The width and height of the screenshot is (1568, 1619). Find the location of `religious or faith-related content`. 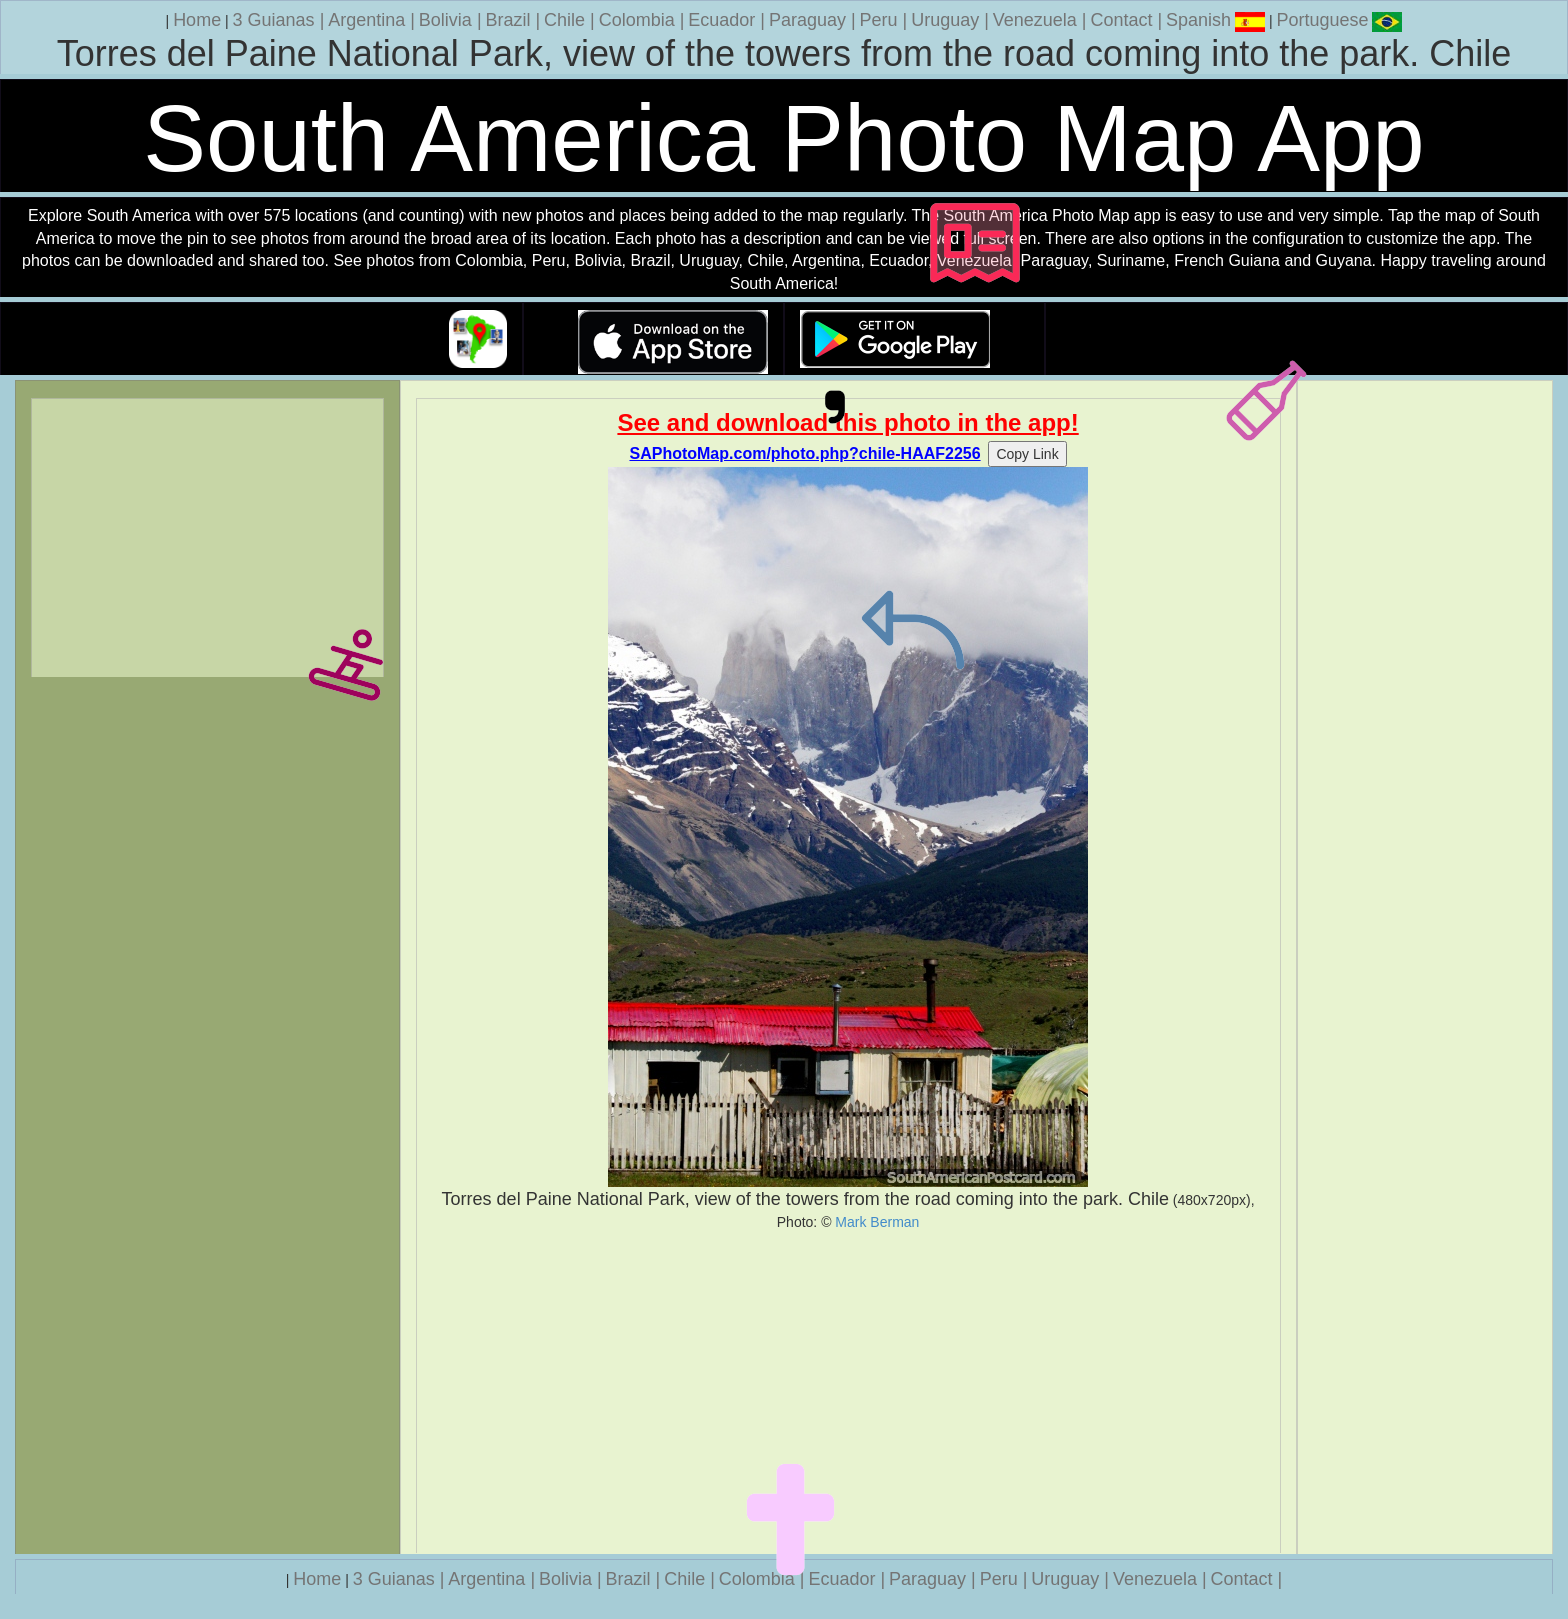

religious or faith-related content is located at coordinates (790, 1519).